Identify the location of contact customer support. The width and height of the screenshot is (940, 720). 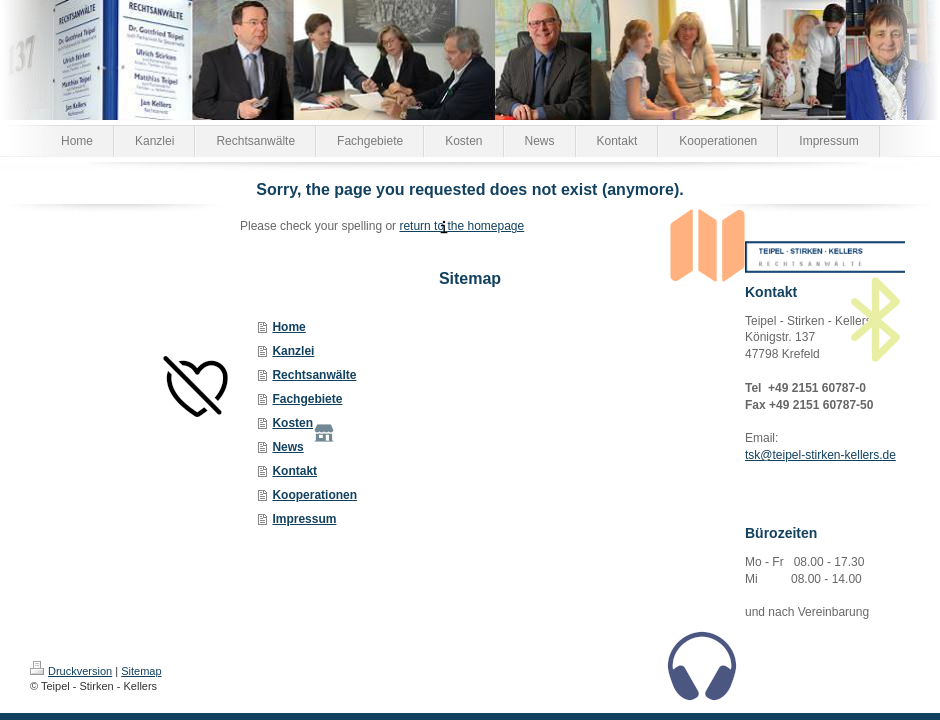
(702, 666).